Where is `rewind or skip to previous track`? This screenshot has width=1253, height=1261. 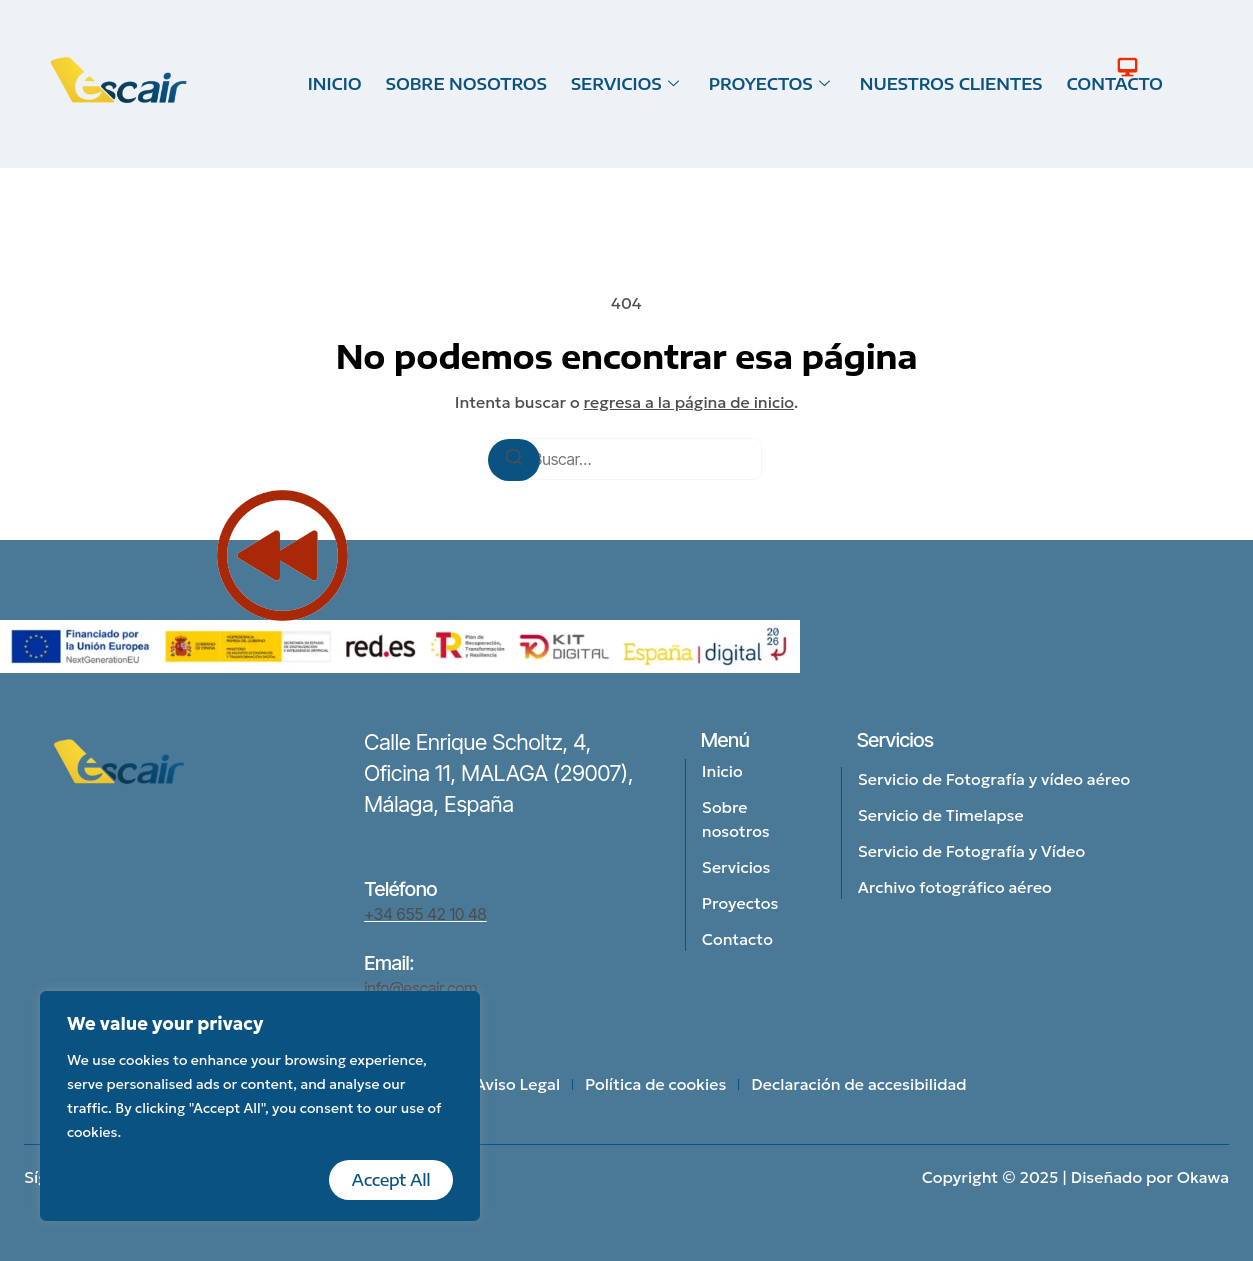
rewind or skip to previous track is located at coordinates (282, 555).